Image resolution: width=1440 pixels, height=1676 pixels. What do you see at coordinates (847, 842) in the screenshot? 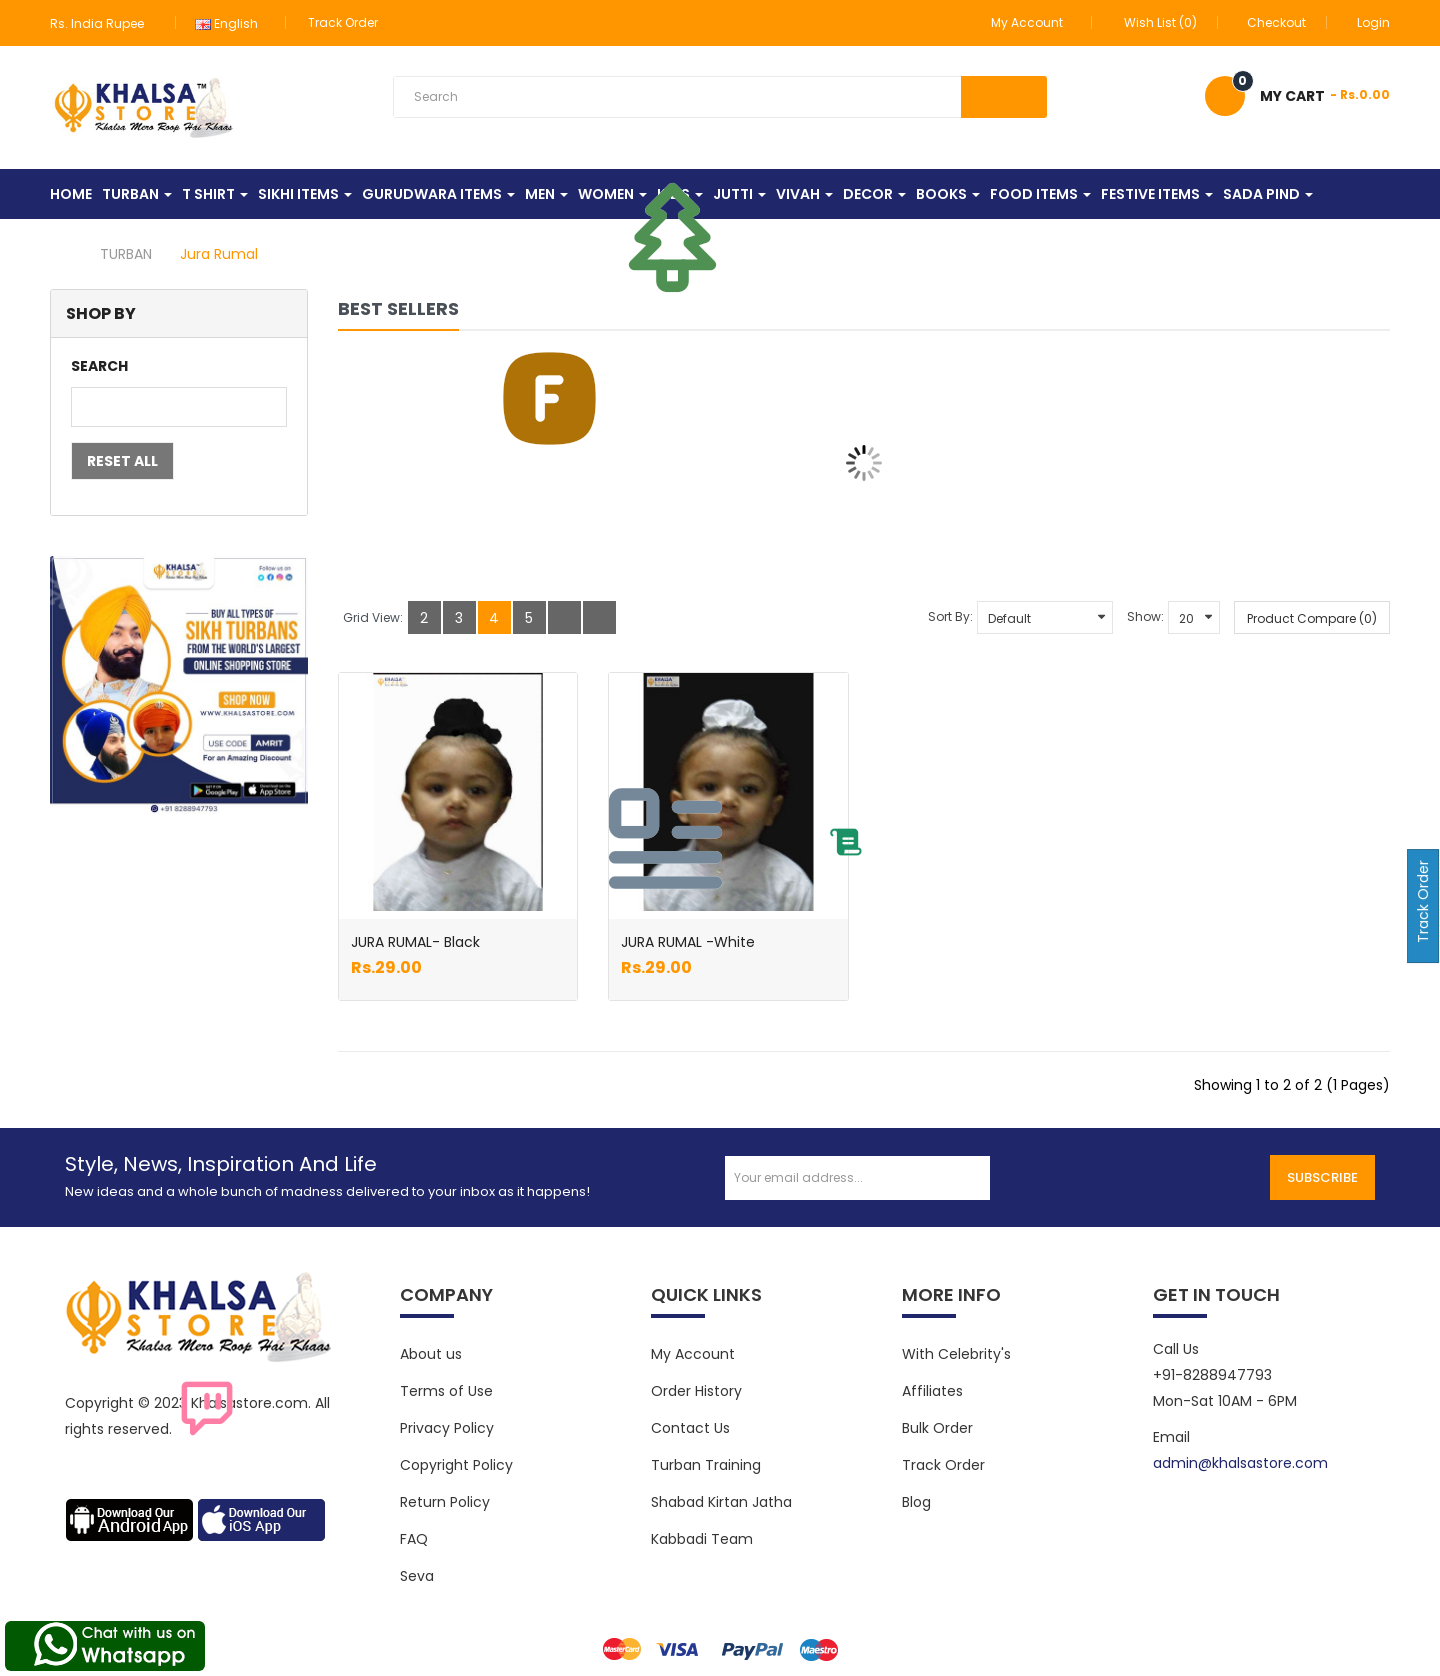
I see `view terms and conditions or legal documents` at bounding box center [847, 842].